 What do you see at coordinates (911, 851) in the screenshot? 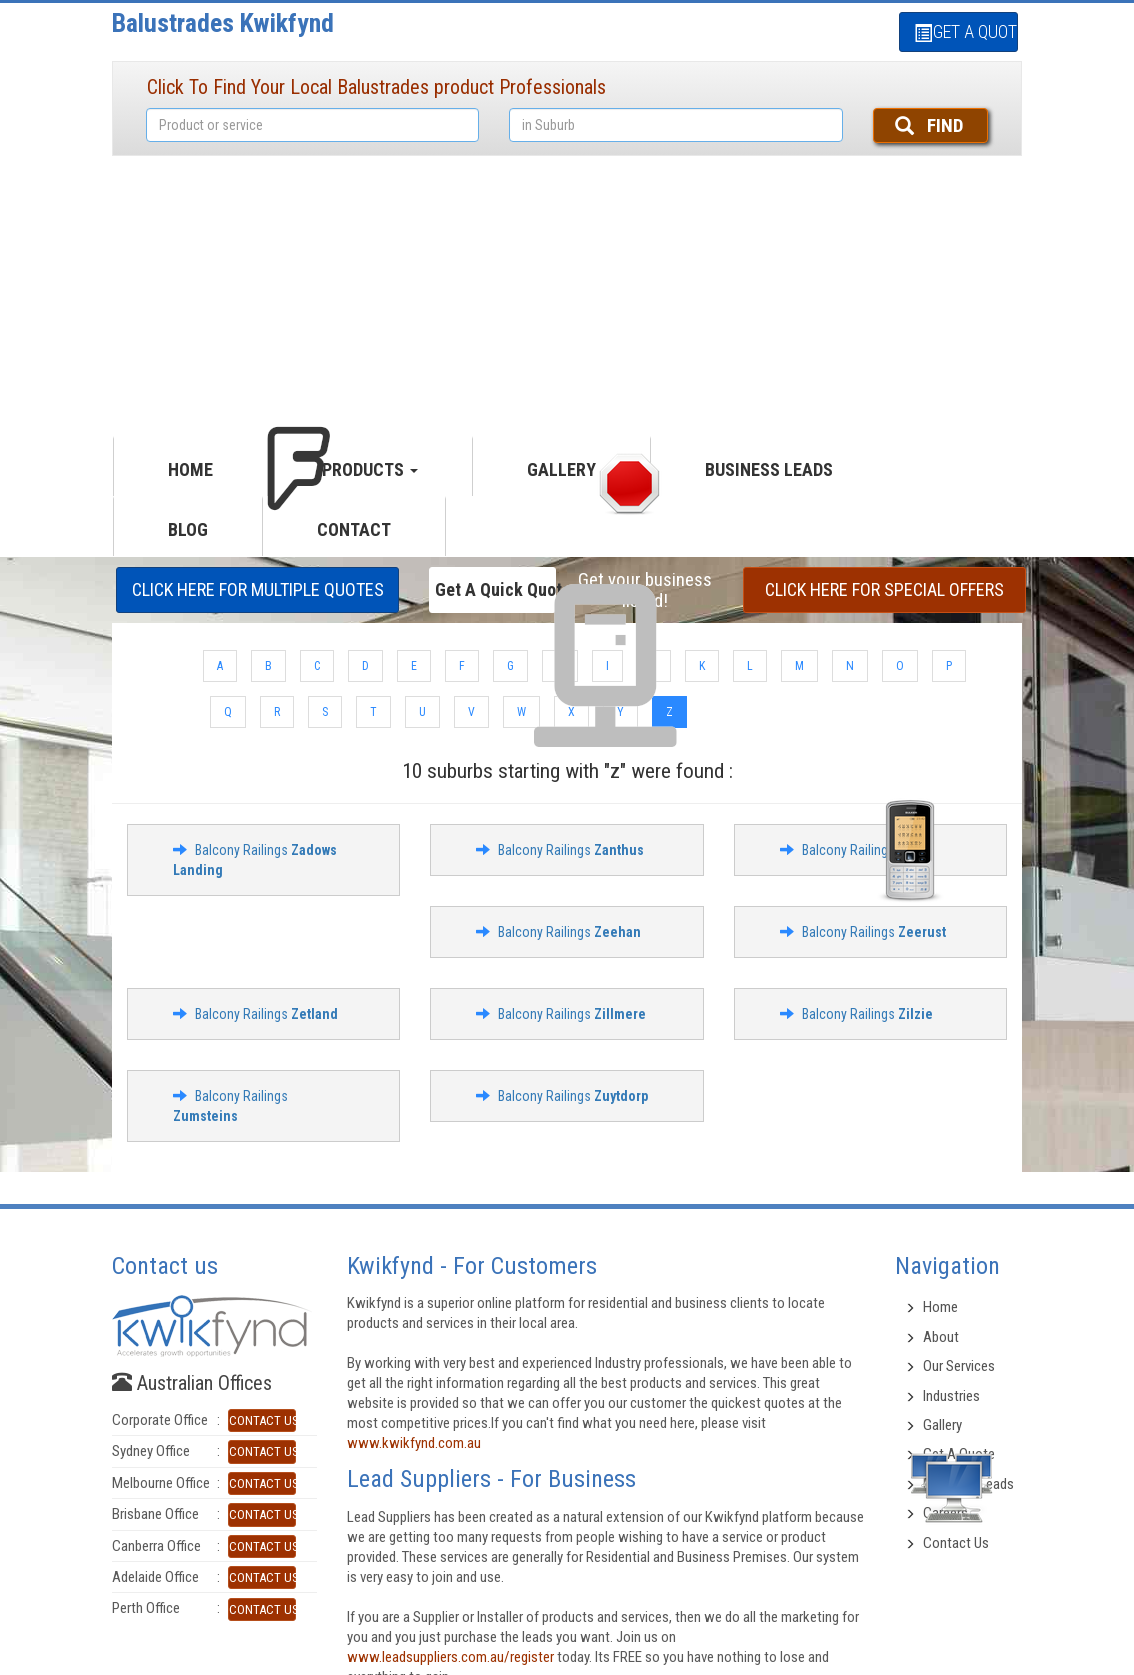
I see `access phone or calling features` at bounding box center [911, 851].